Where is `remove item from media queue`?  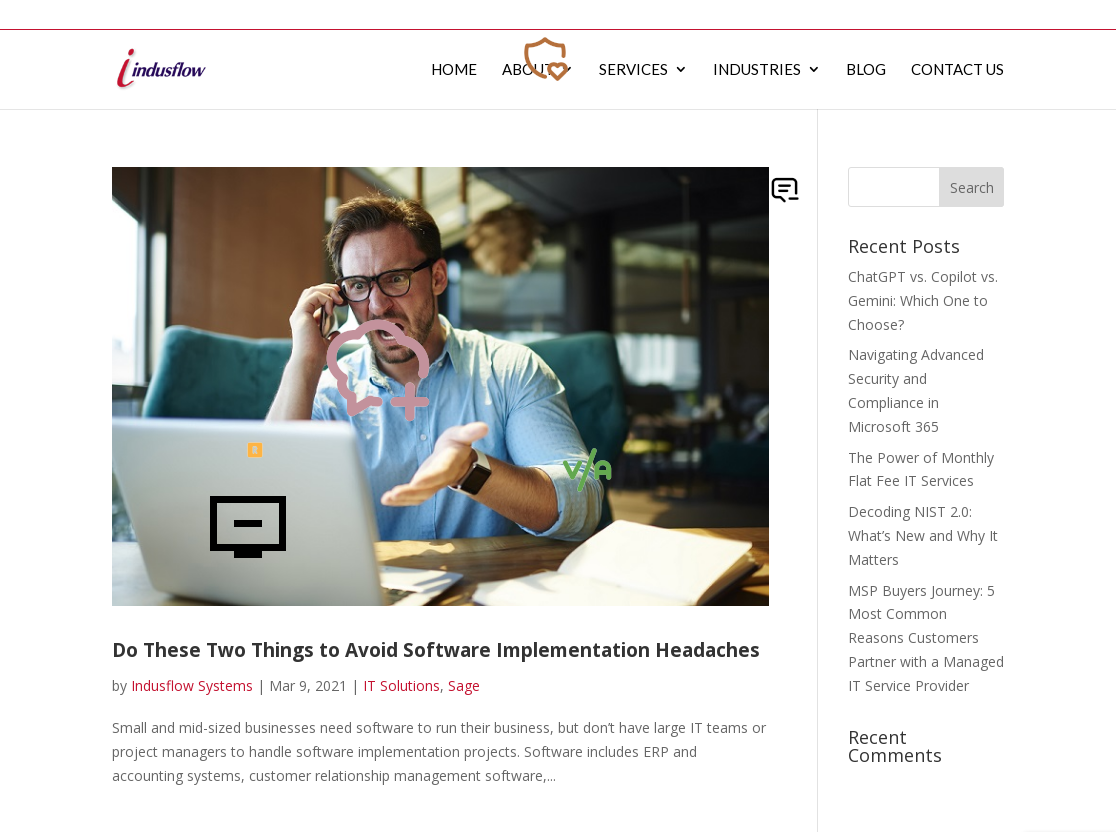
remove item from media queue is located at coordinates (248, 527).